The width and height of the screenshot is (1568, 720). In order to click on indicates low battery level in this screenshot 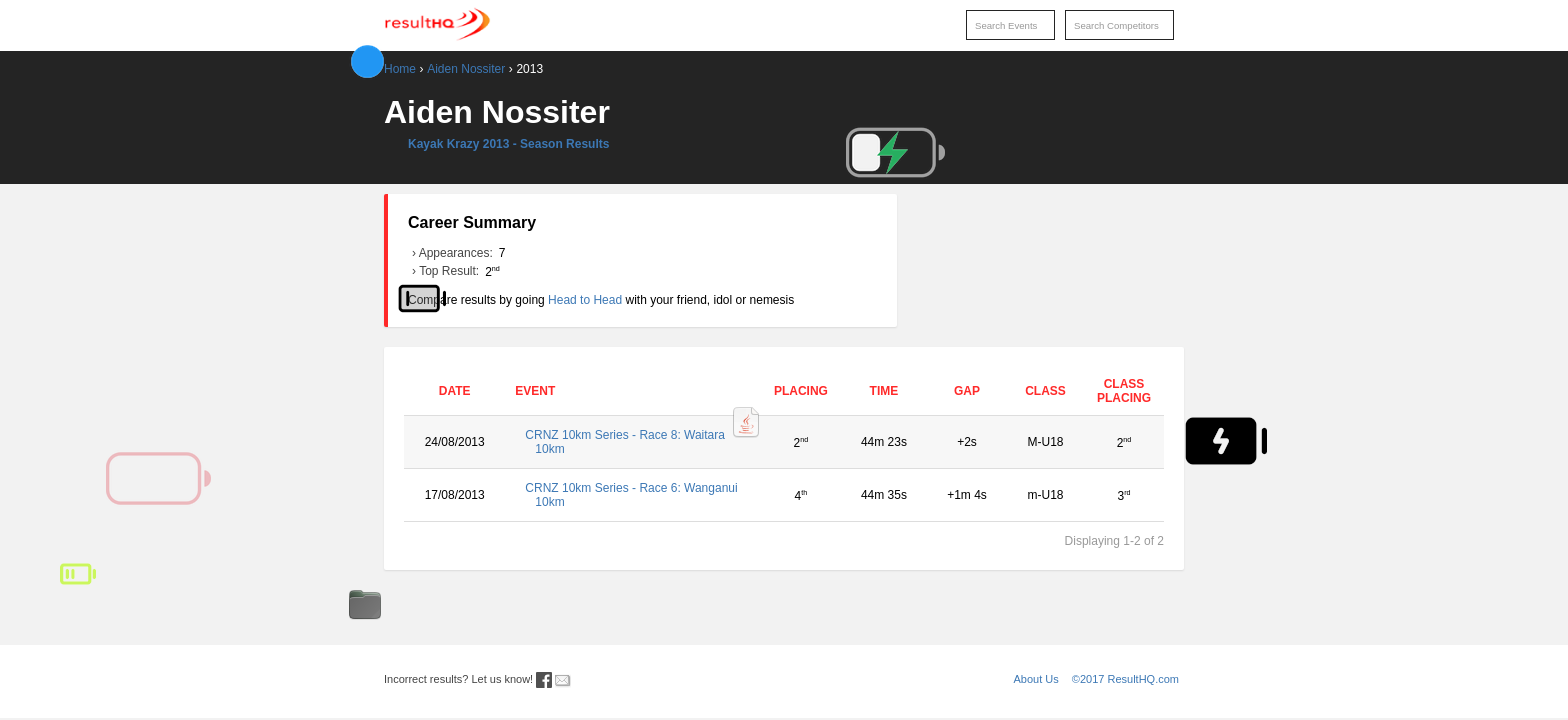, I will do `click(421, 298)`.